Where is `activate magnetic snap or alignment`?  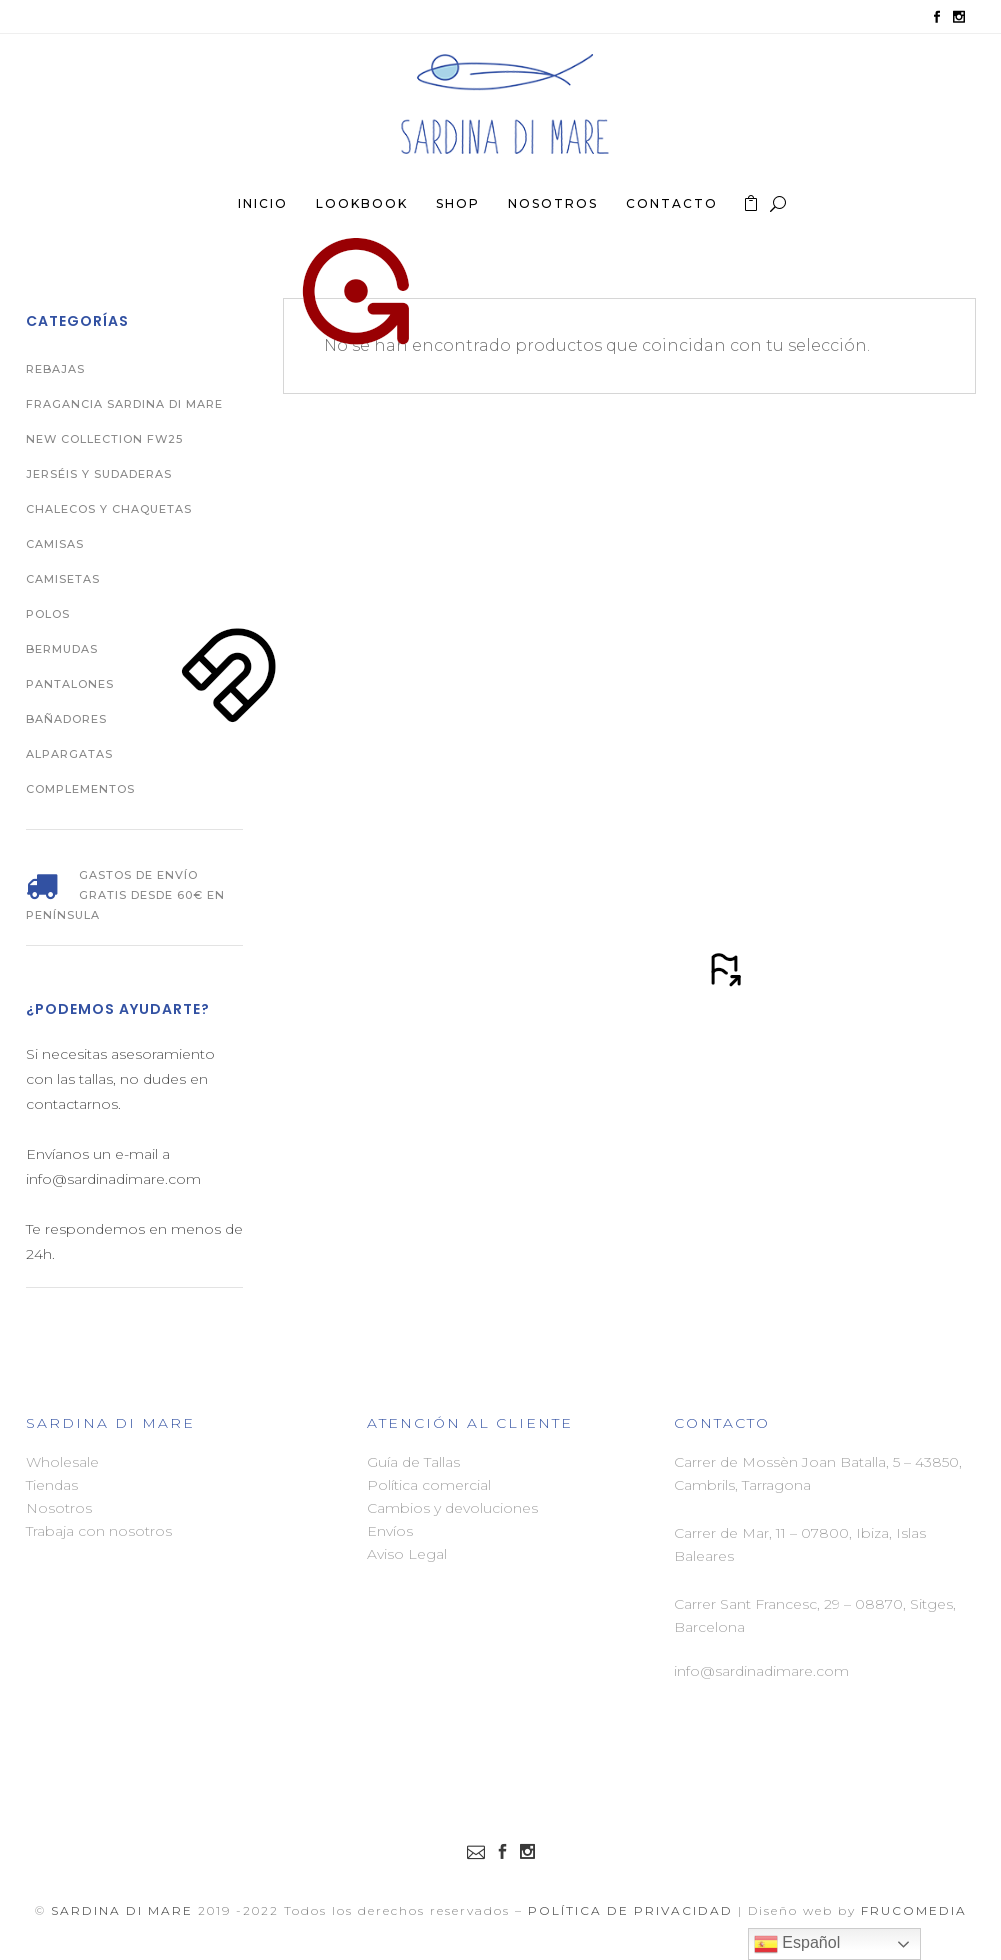
activate magnetic snap or alignment is located at coordinates (230, 673).